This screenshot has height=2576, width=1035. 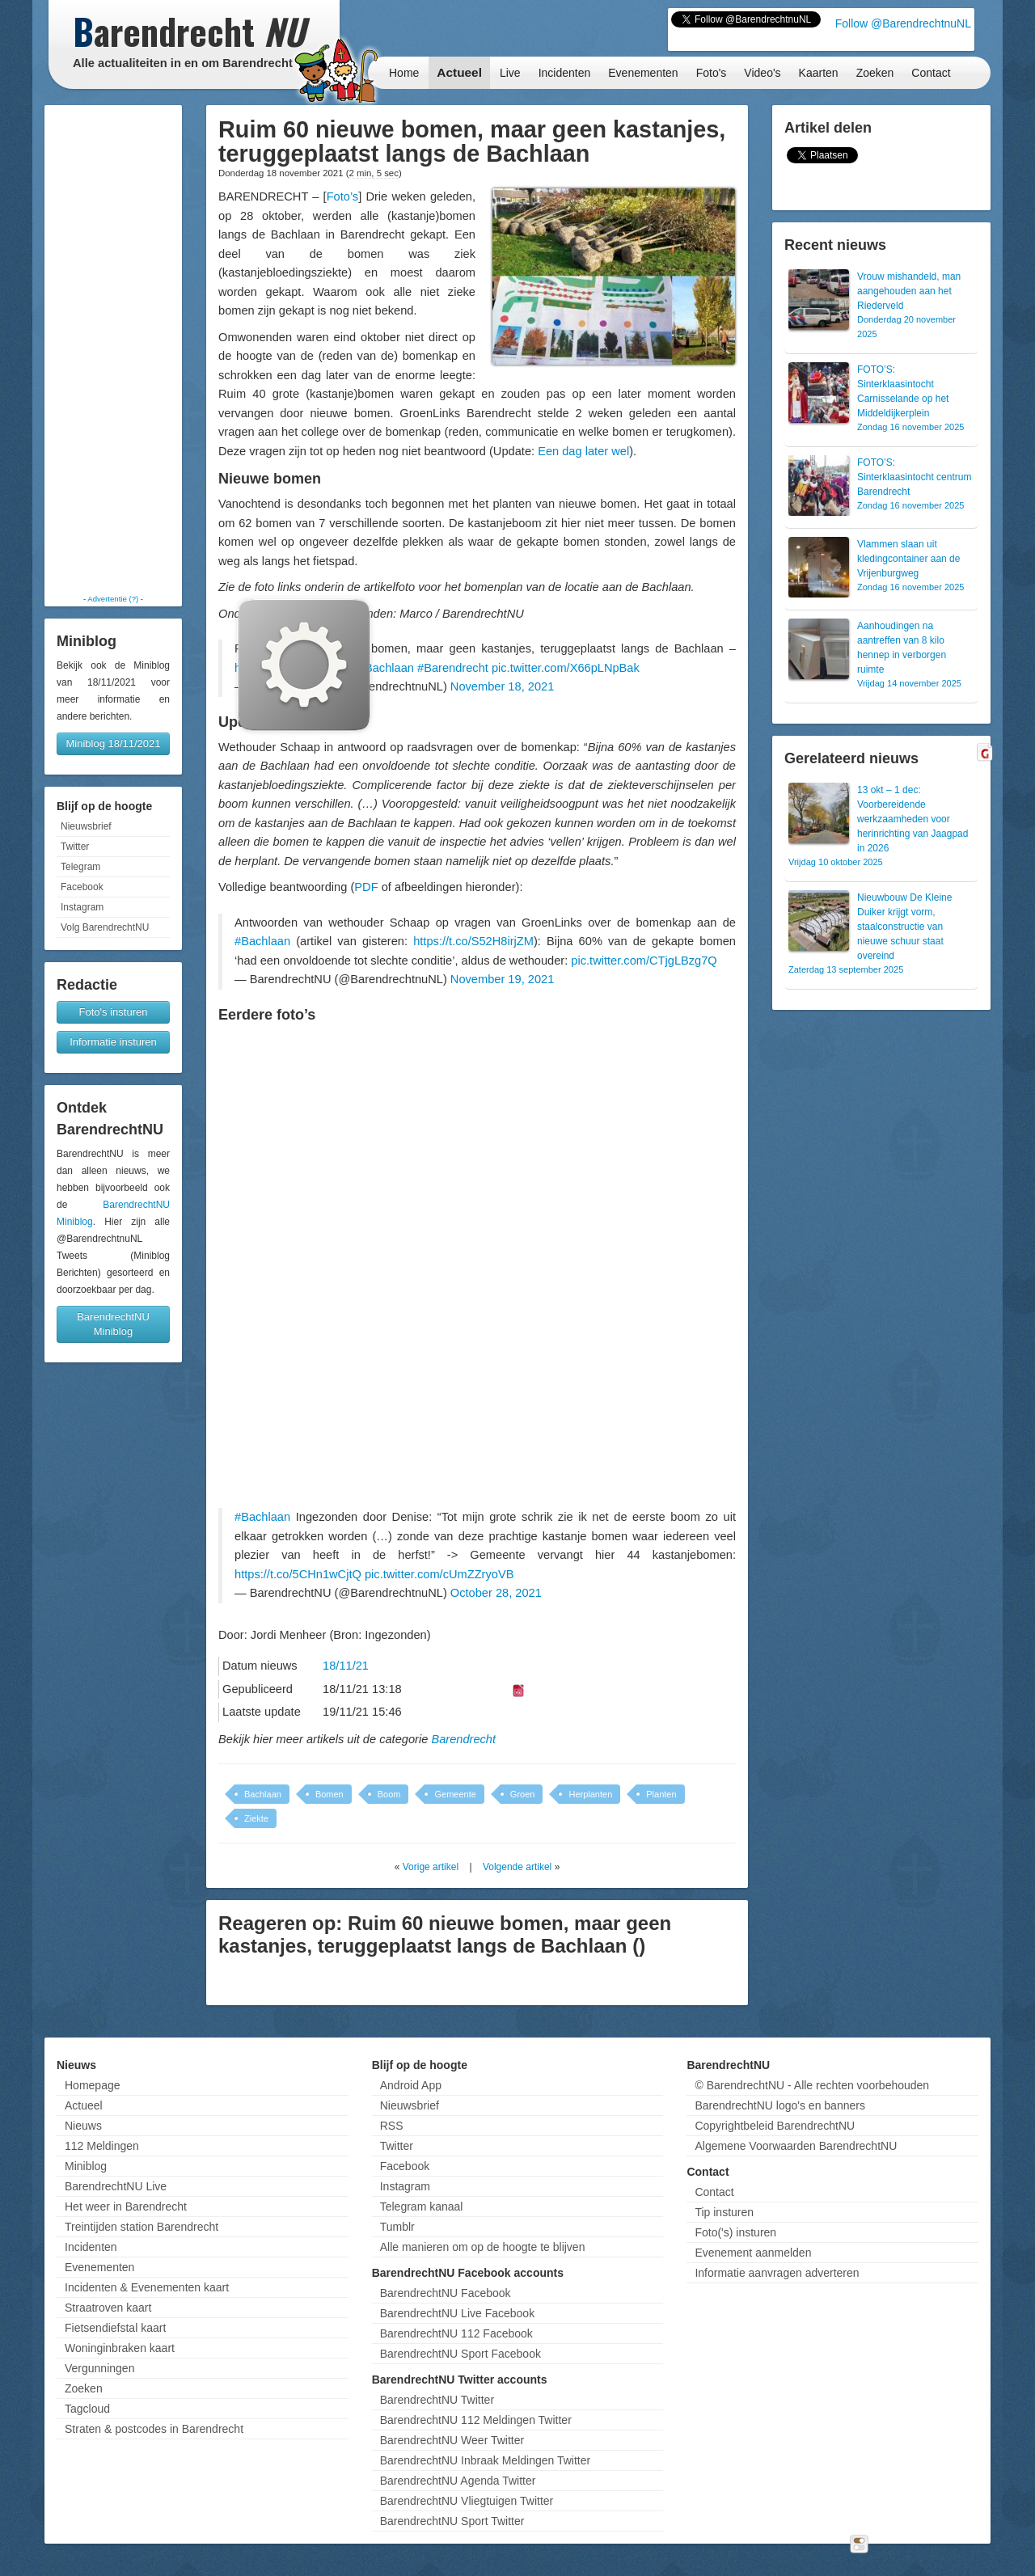 I want to click on a G-code file used for CNC or 3D printing instructions, so click(x=985, y=752).